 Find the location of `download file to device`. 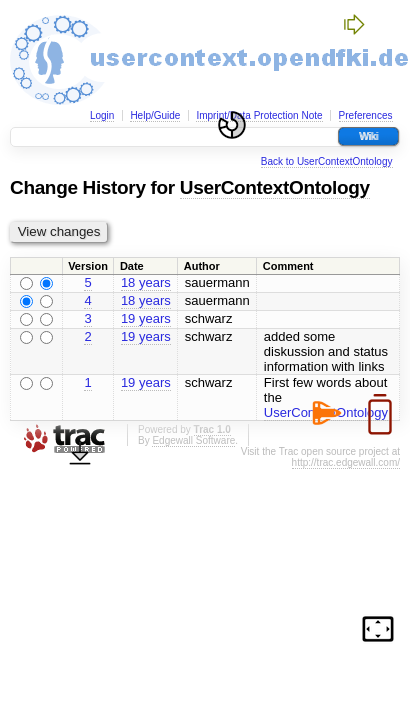

download file to device is located at coordinates (80, 454).